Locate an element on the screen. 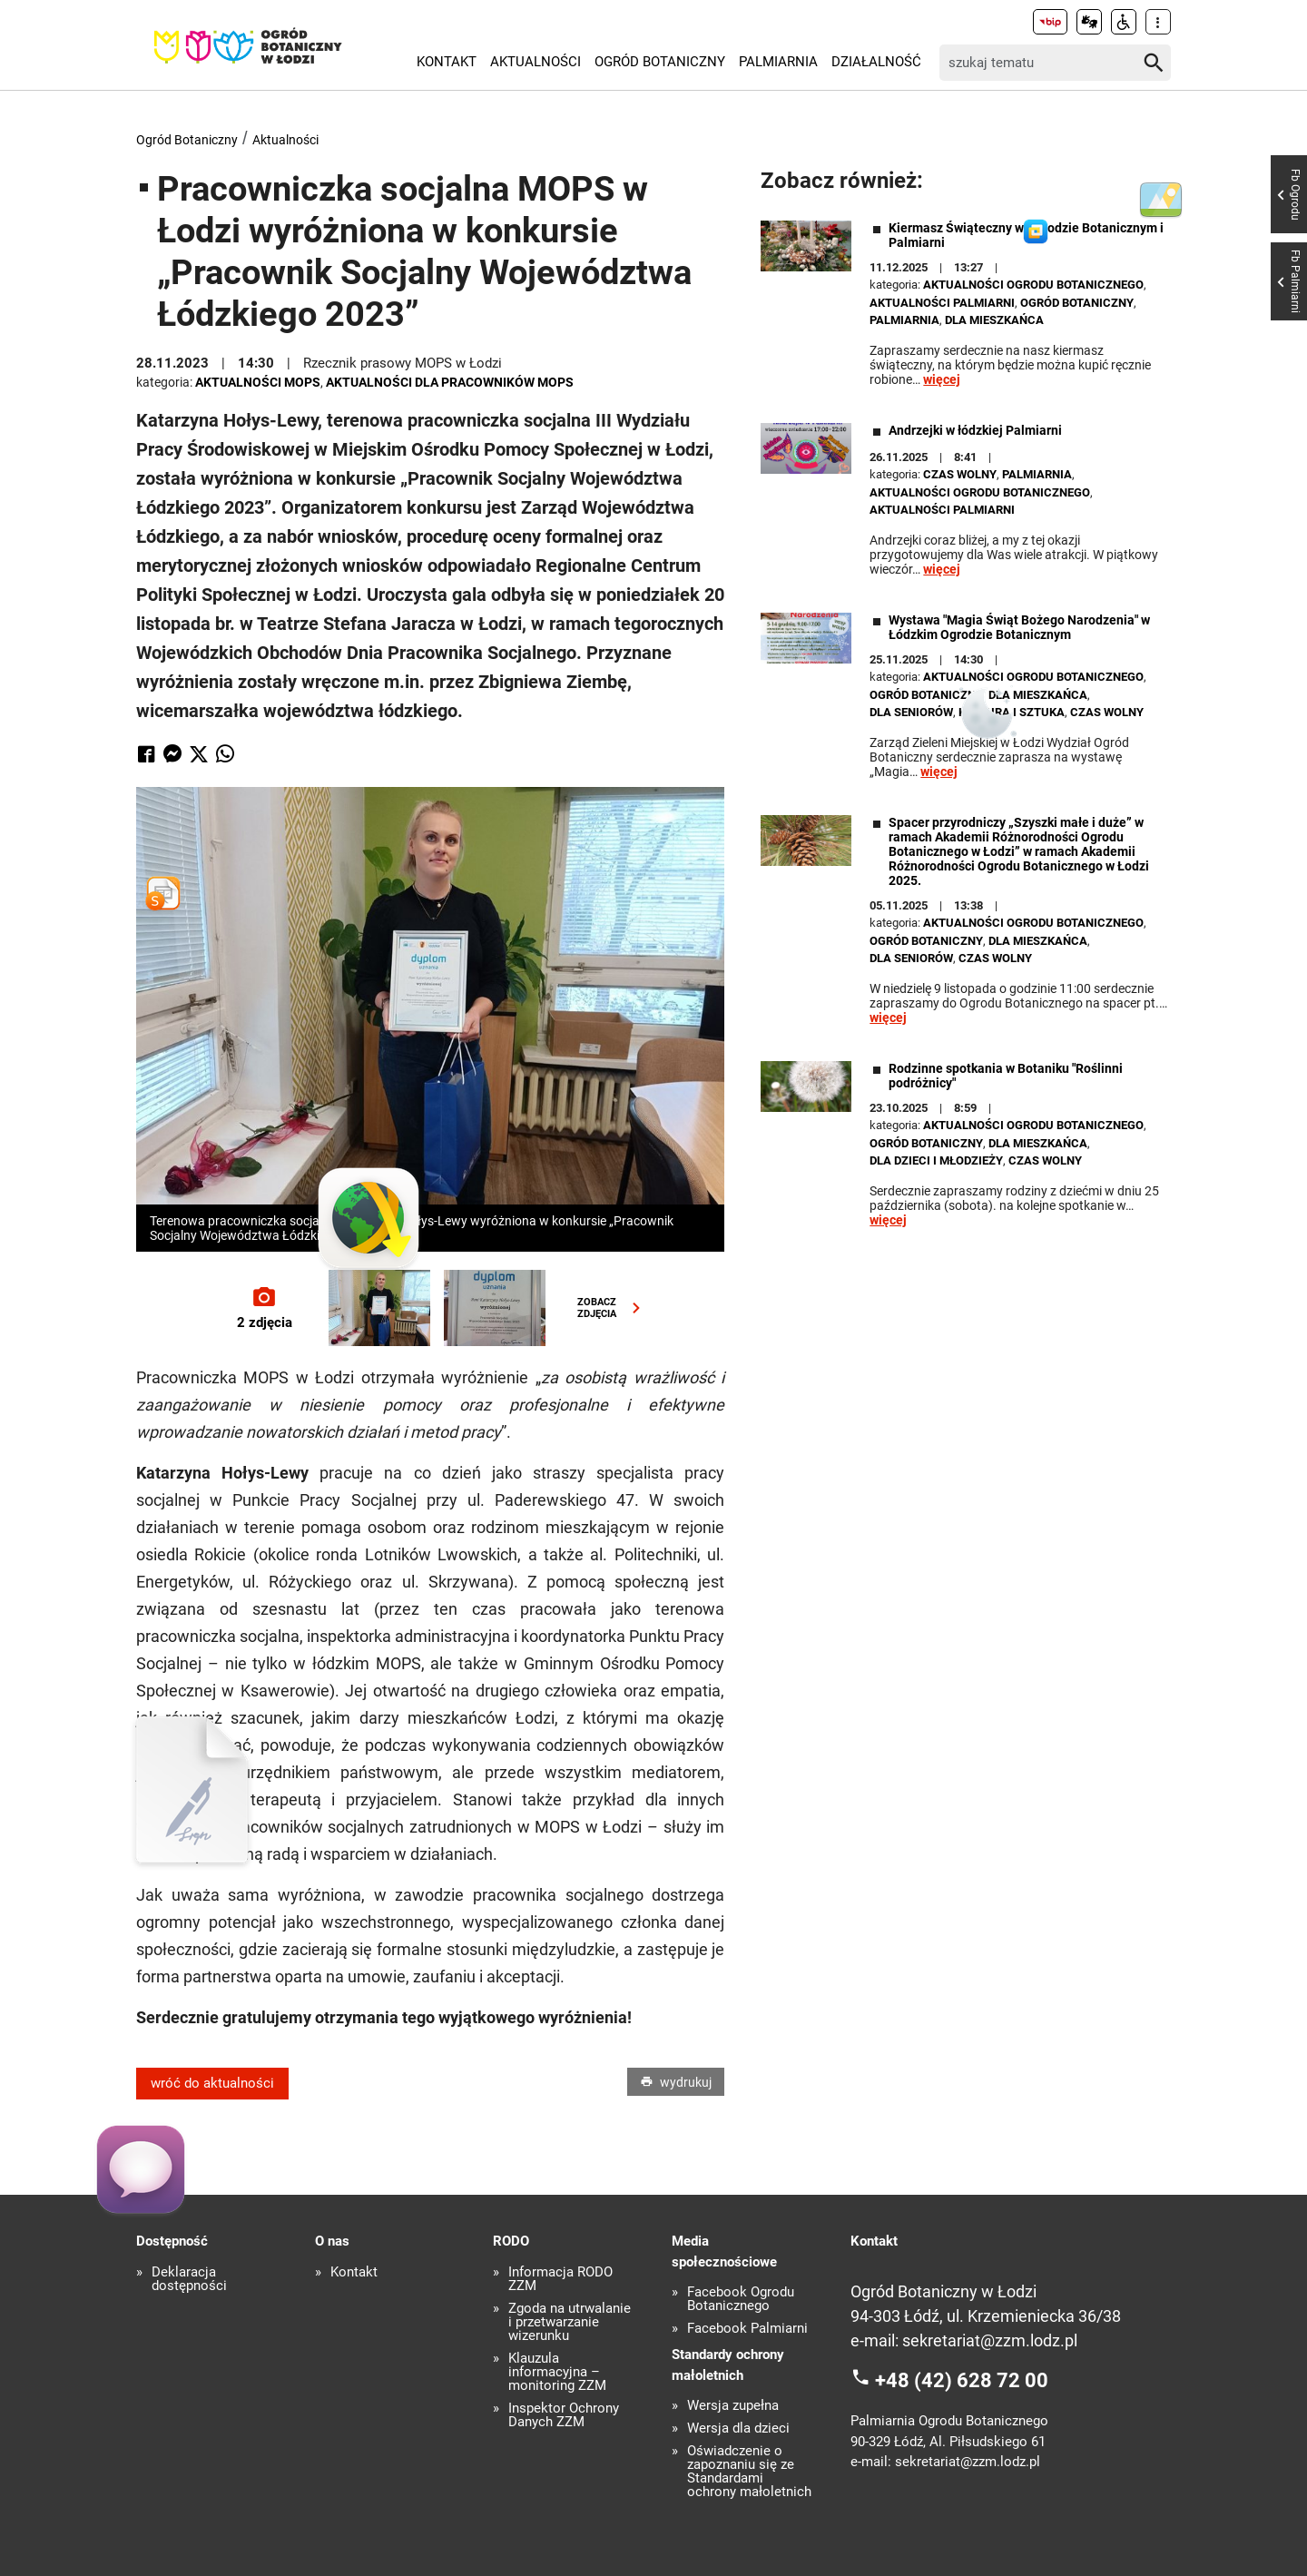 The height and width of the screenshot is (2576, 1307). a PGP signature file used to verify authenticity is located at coordinates (192, 1792).